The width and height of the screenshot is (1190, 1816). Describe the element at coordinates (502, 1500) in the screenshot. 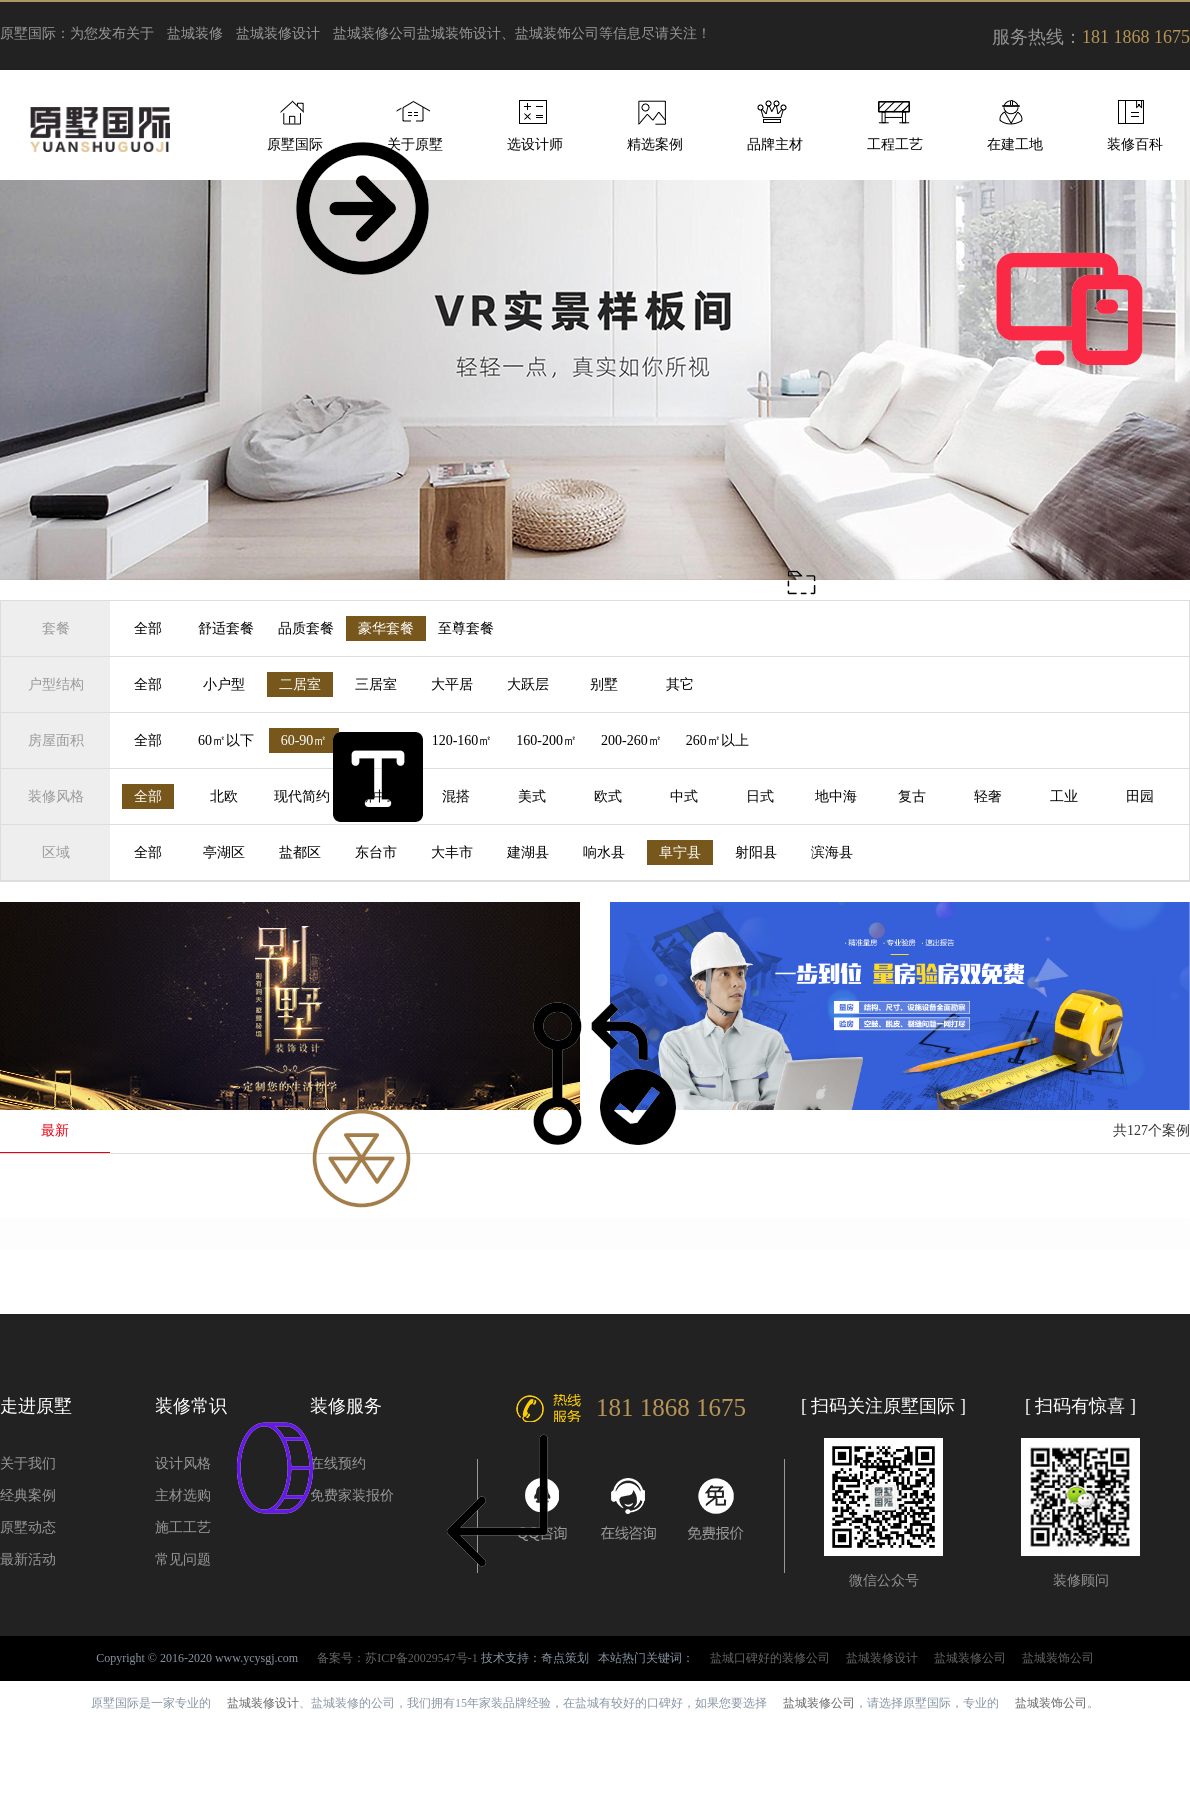

I see `go back or return to previous step` at that location.